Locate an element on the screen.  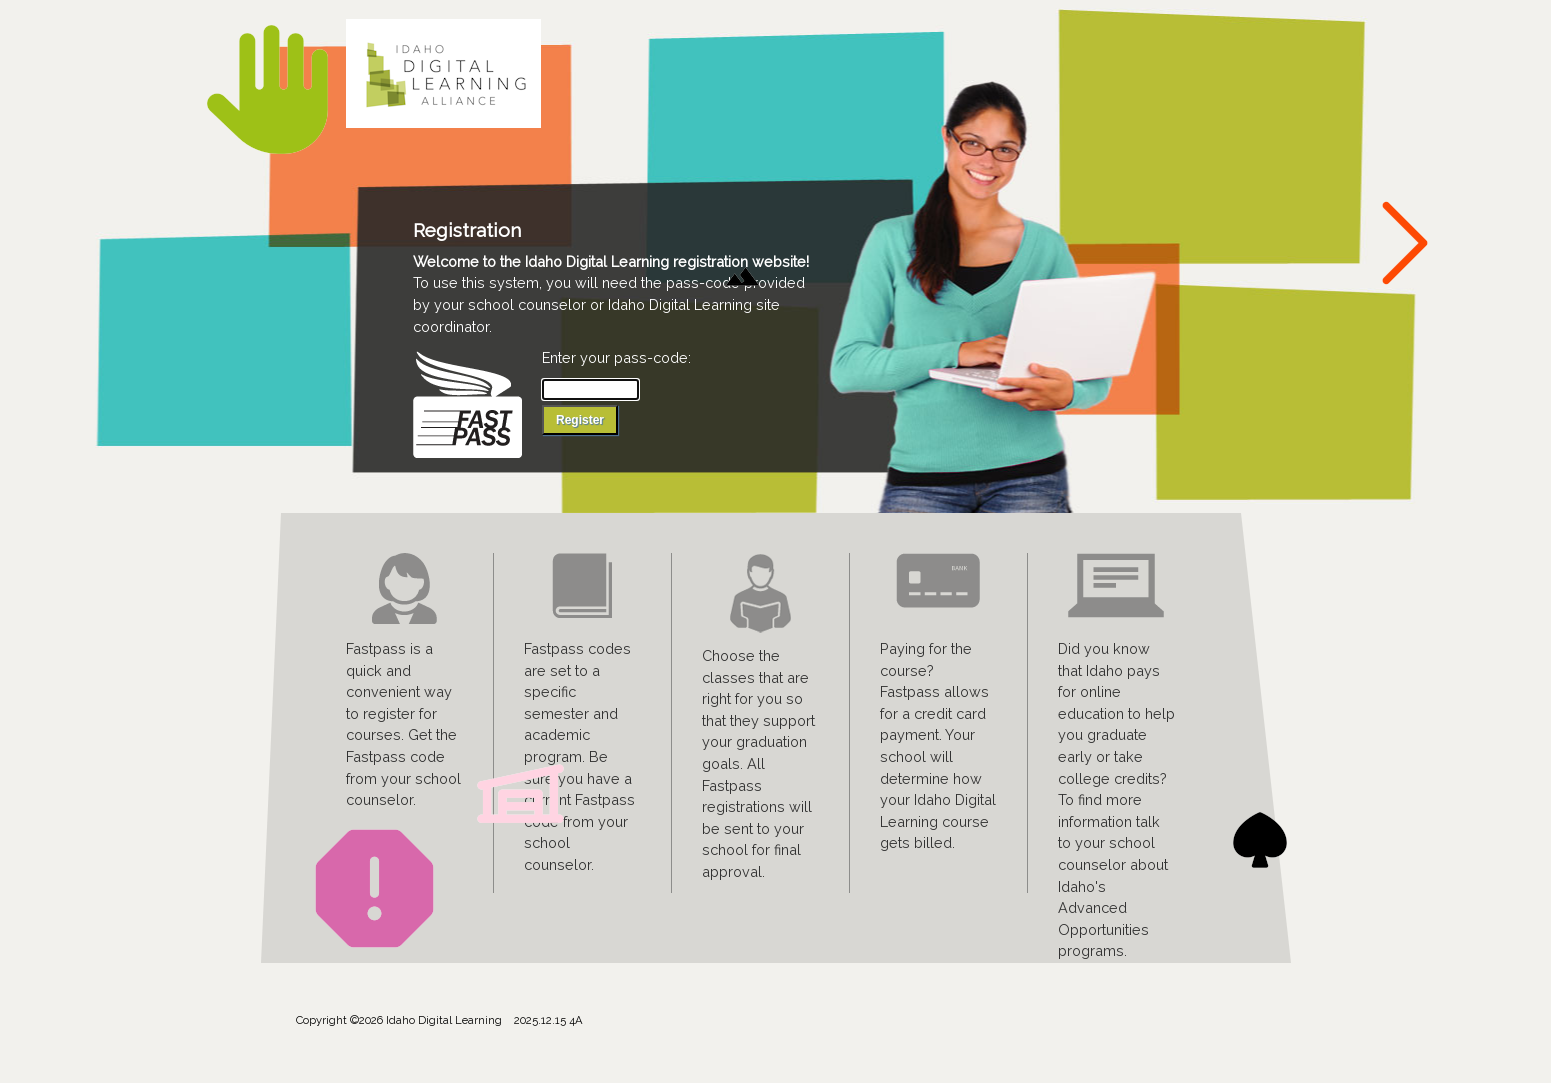
switch to terrain map view is located at coordinates (742, 276).